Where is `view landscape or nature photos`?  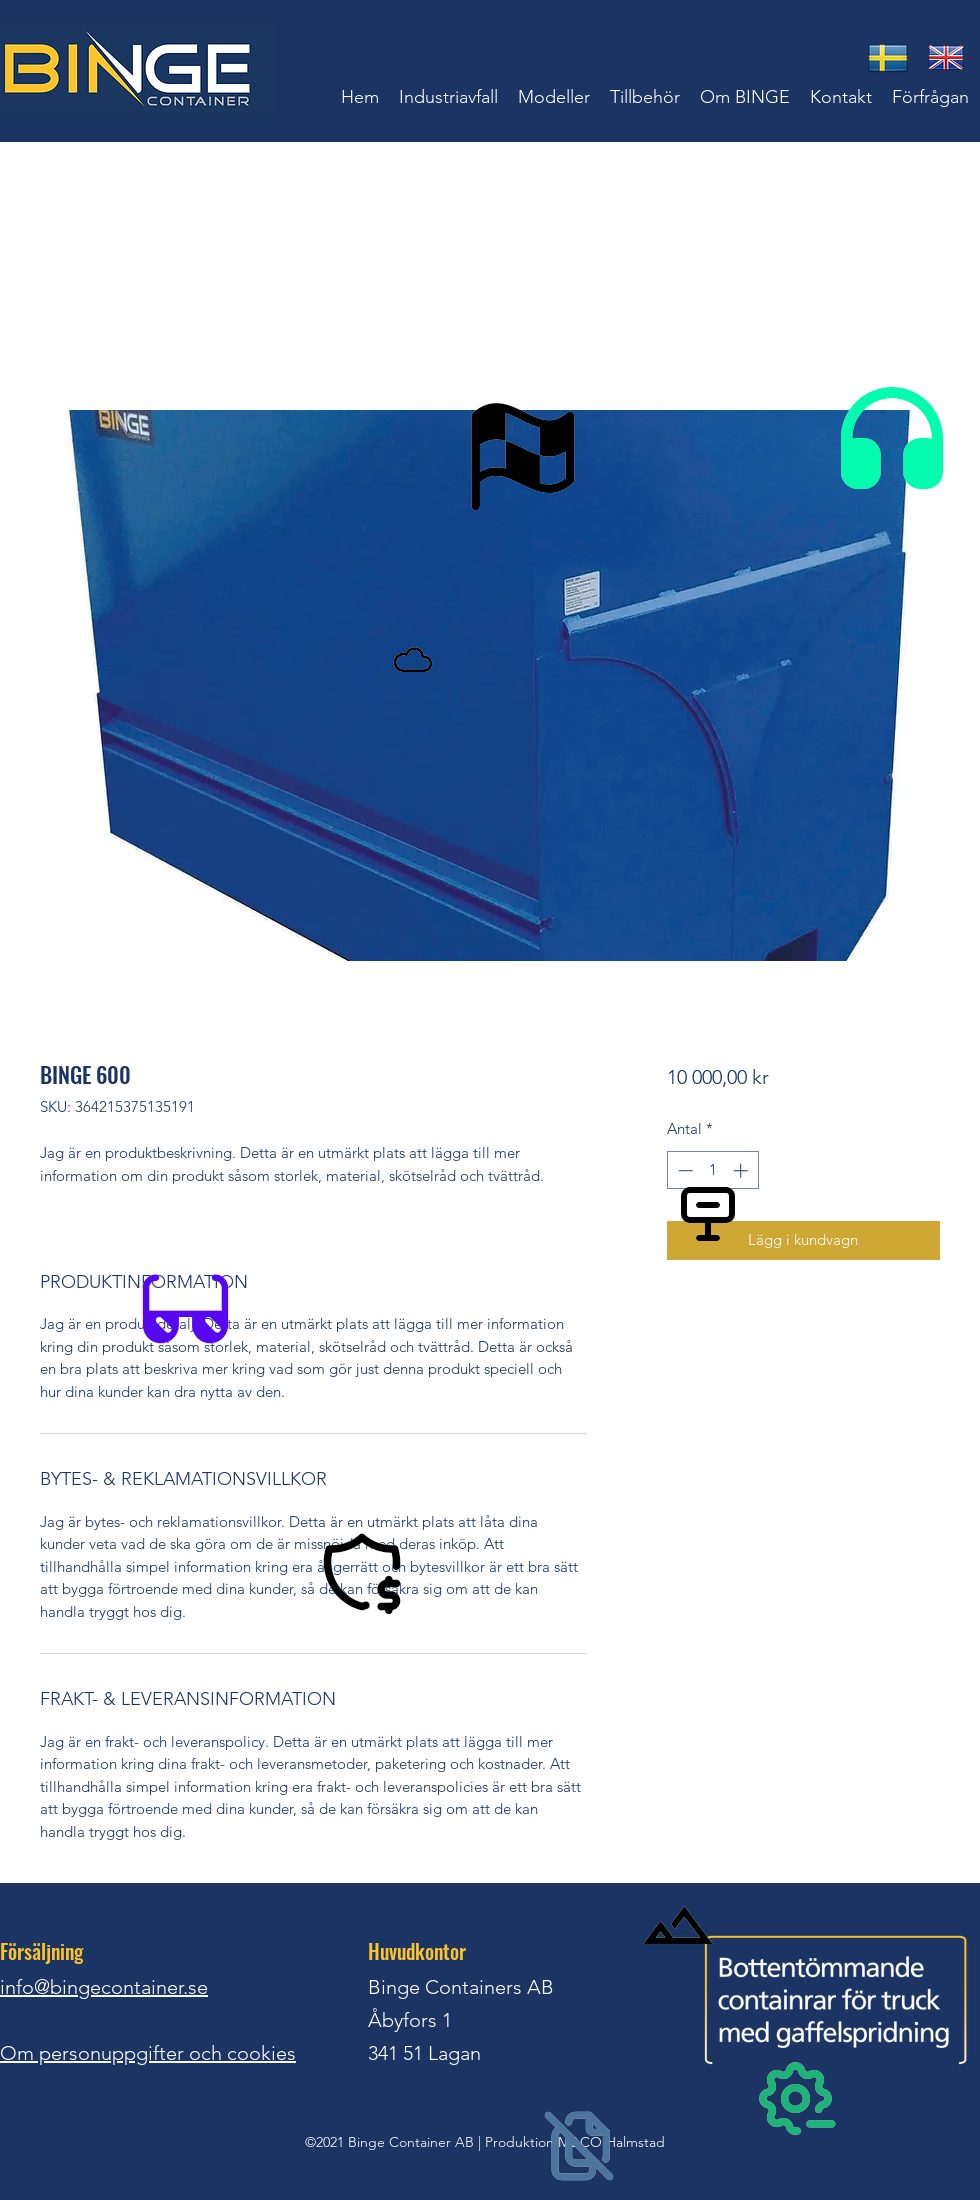
view landscape or nature photos is located at coordinates (678, 1925).